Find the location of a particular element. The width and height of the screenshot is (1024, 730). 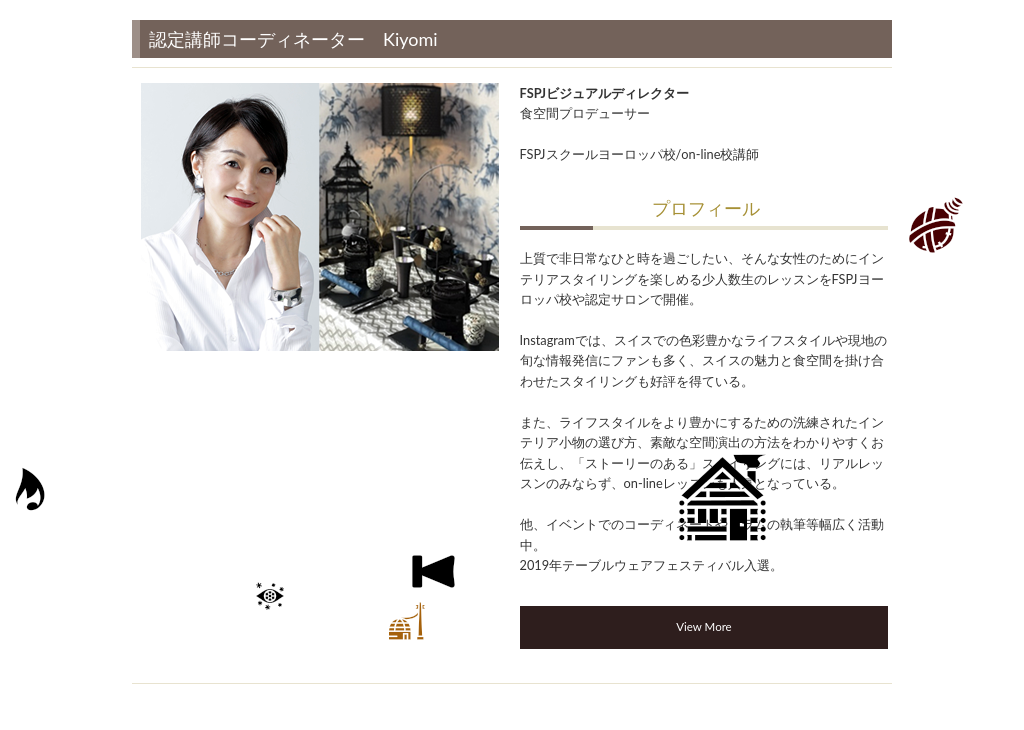

build or place a base structure is located at coordinates (407, 620).